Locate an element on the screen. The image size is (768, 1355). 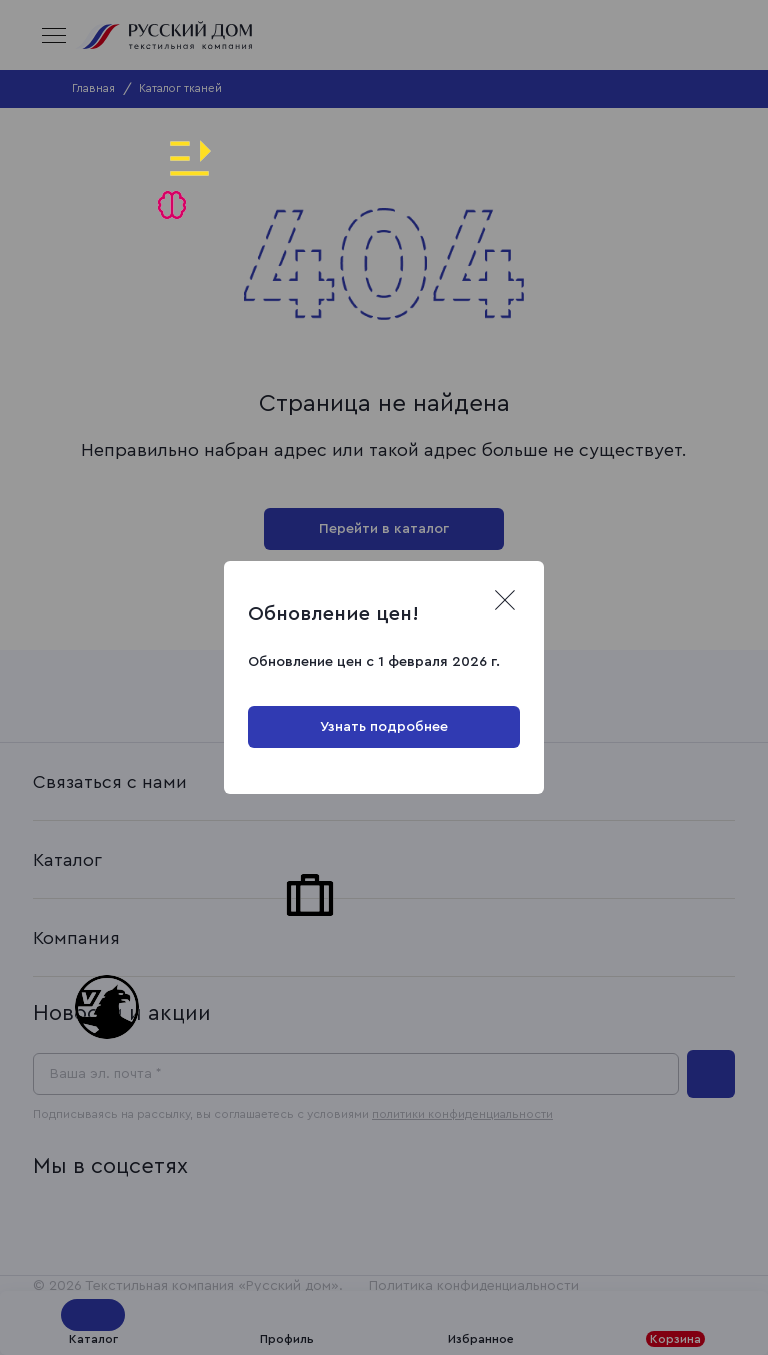
access travel or trip planning features is located at coordinates (310, 895).